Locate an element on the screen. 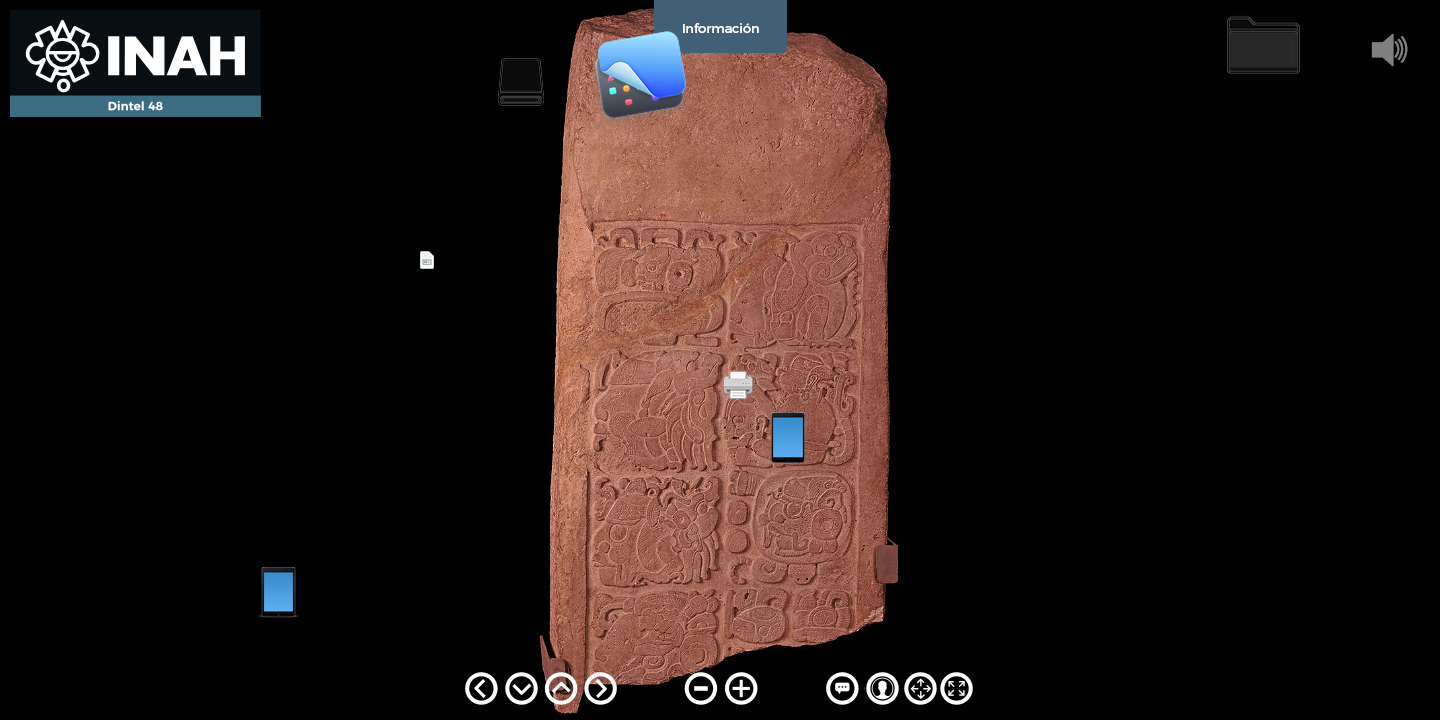 The image size is (1440, 720). print the current file or document is located at coordinates (738, 385).